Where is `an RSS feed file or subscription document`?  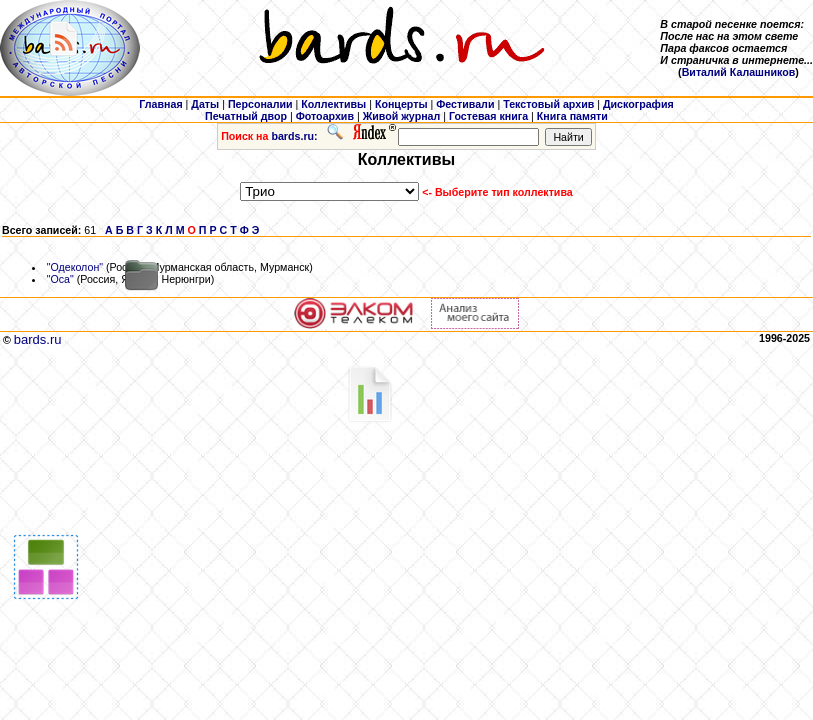
an RSS feed file or subscription document is located at coordinates (63, 38).